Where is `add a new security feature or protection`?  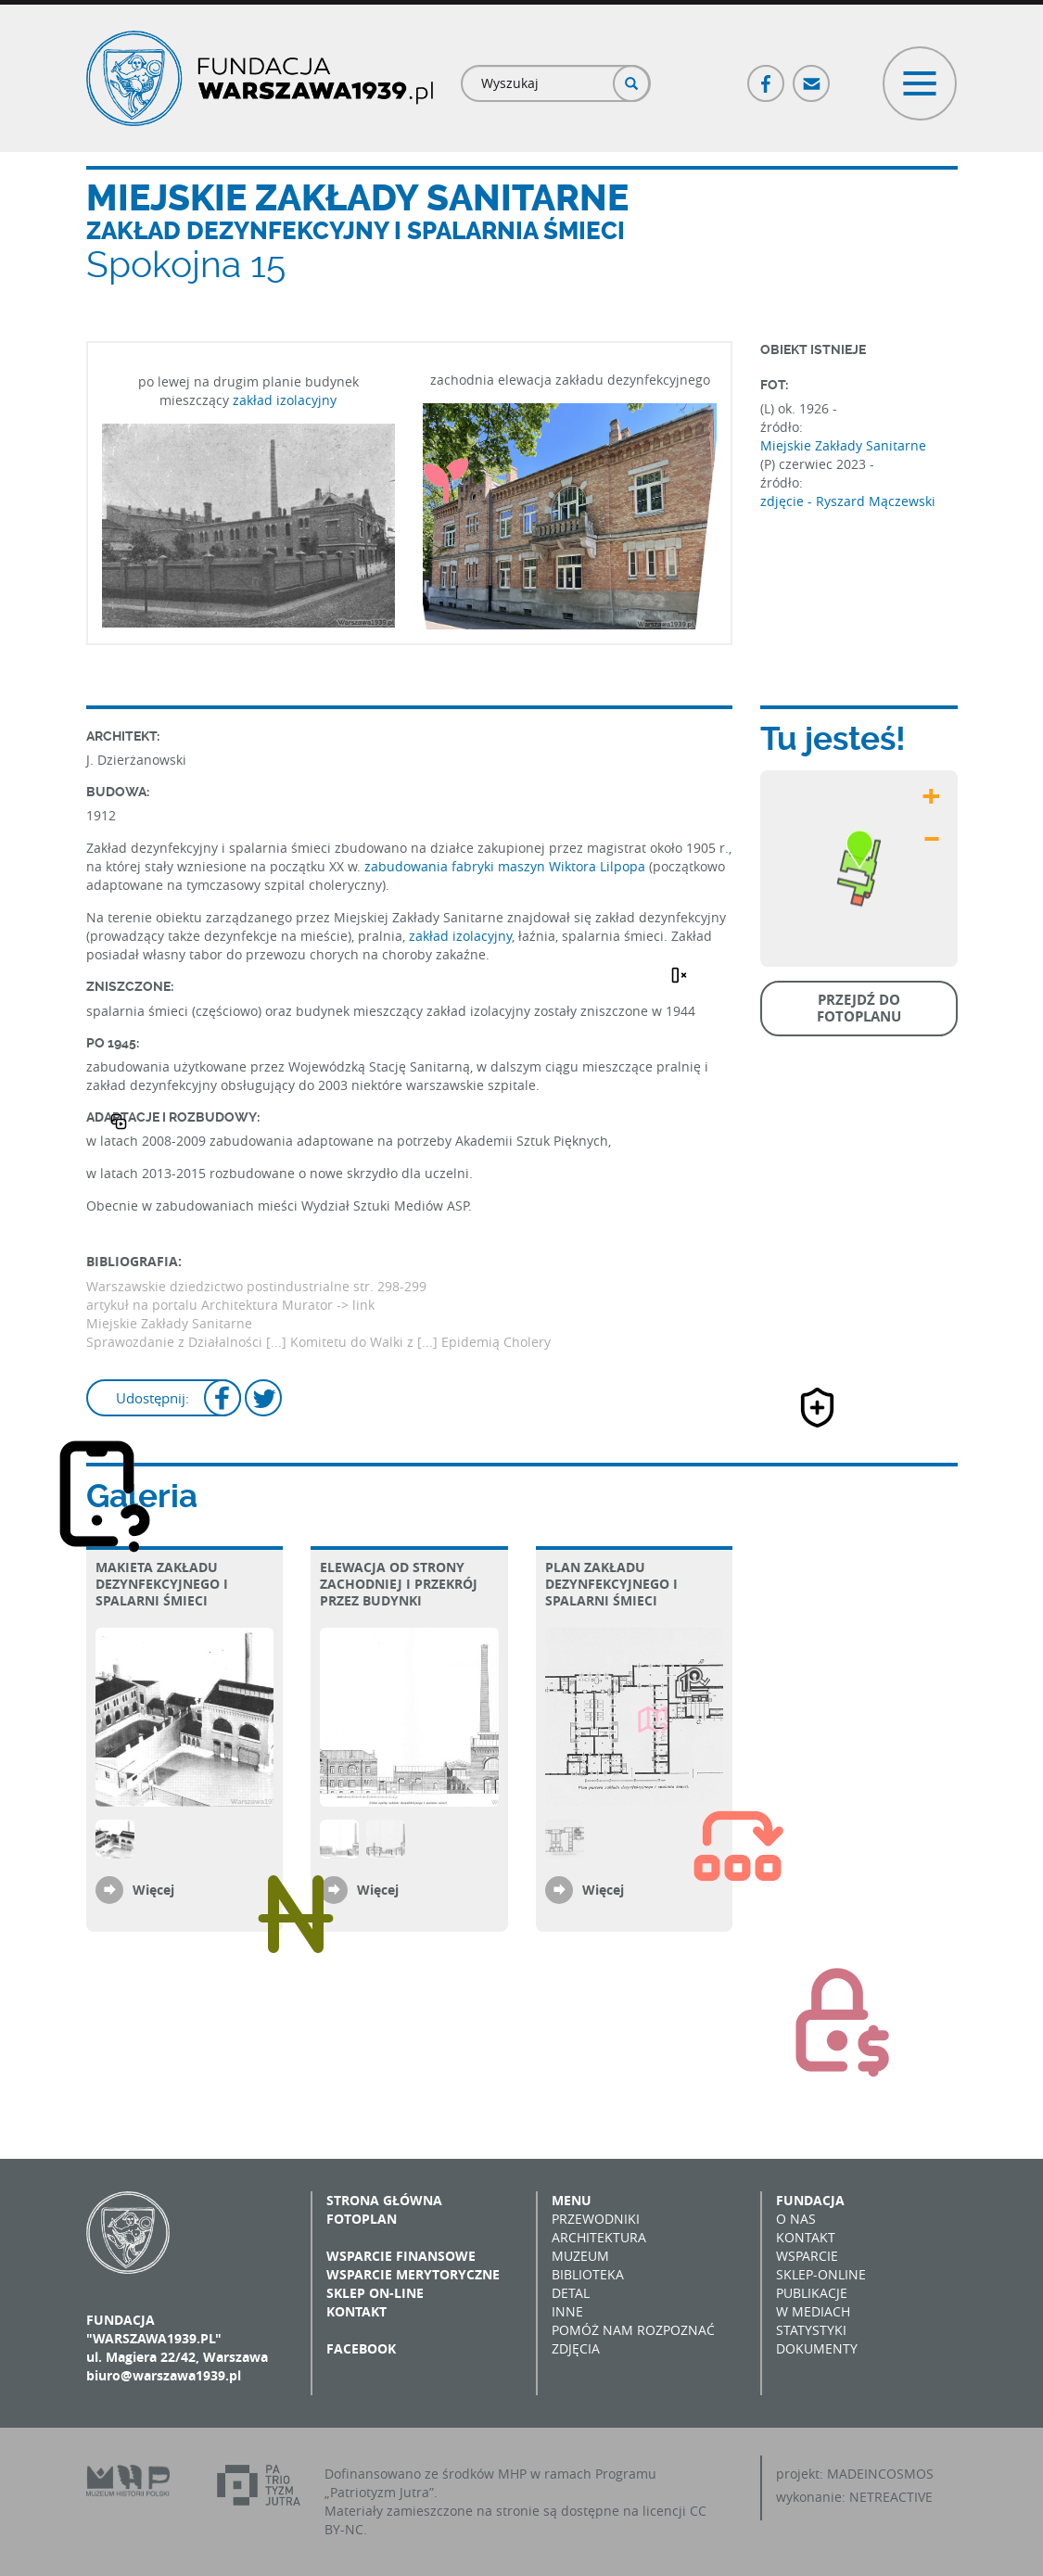
add a new security feature or protection is located at coordinates (817, 1407).